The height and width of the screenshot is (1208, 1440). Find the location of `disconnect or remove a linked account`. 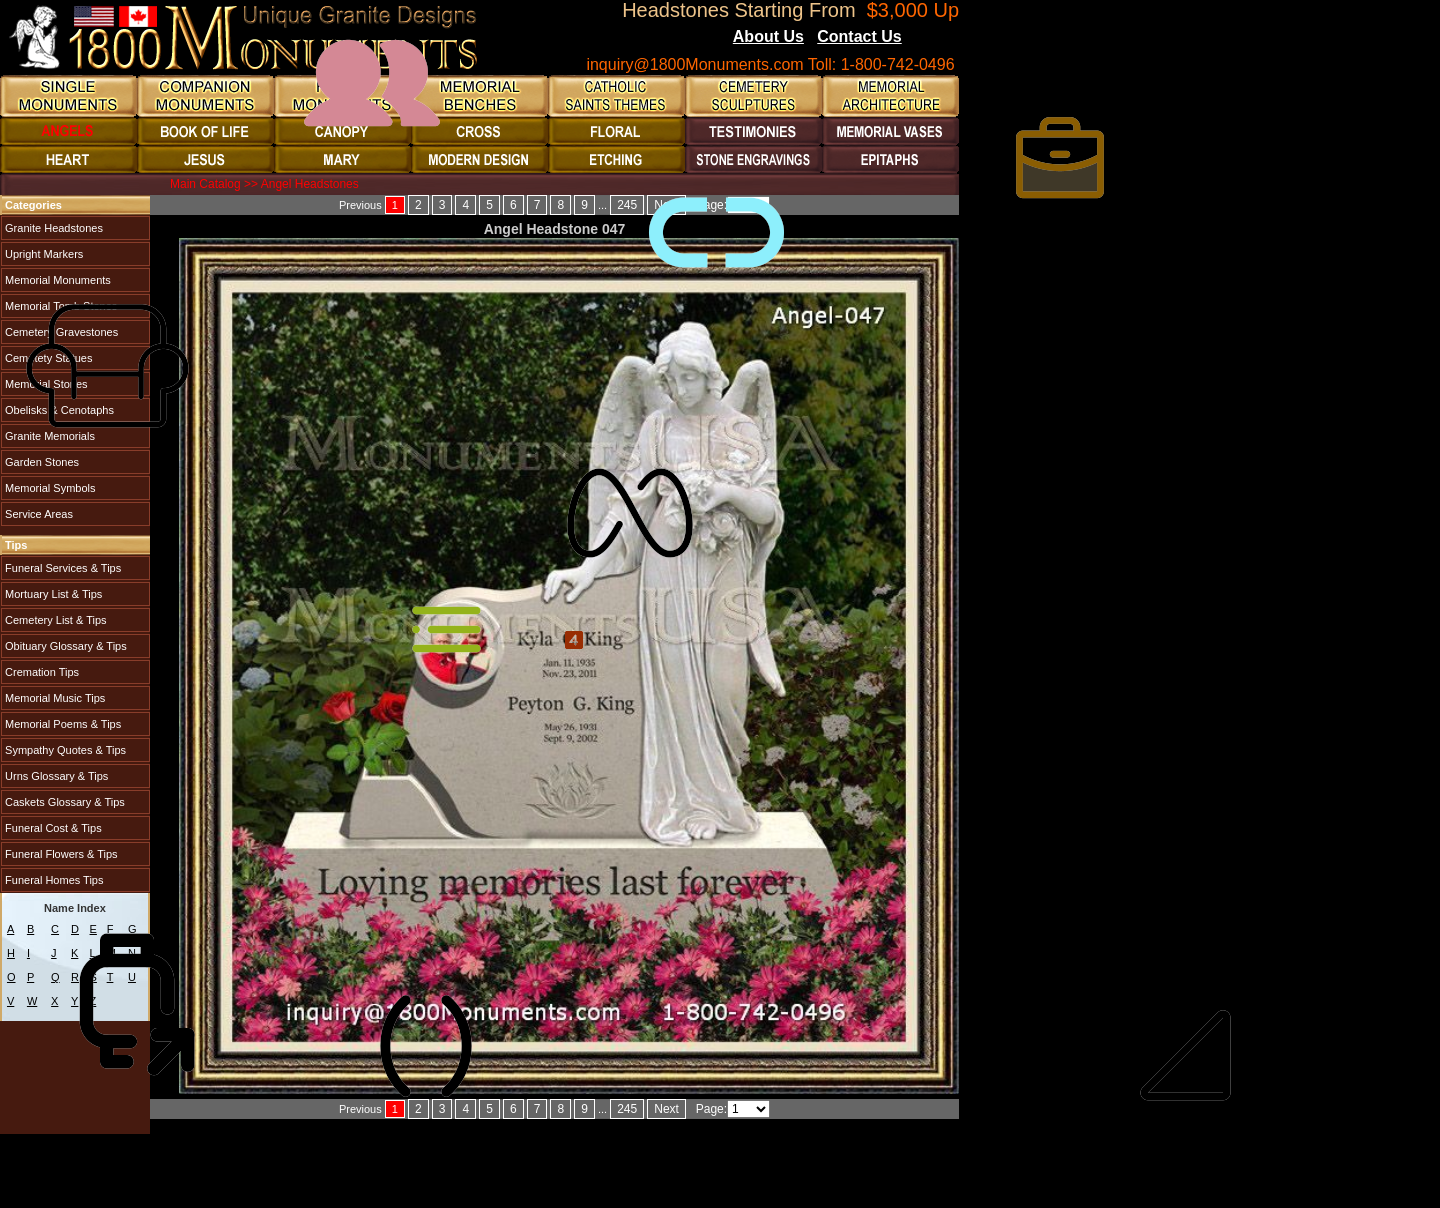

disconnect or remove a linked account is located at coordinates (716, 232).